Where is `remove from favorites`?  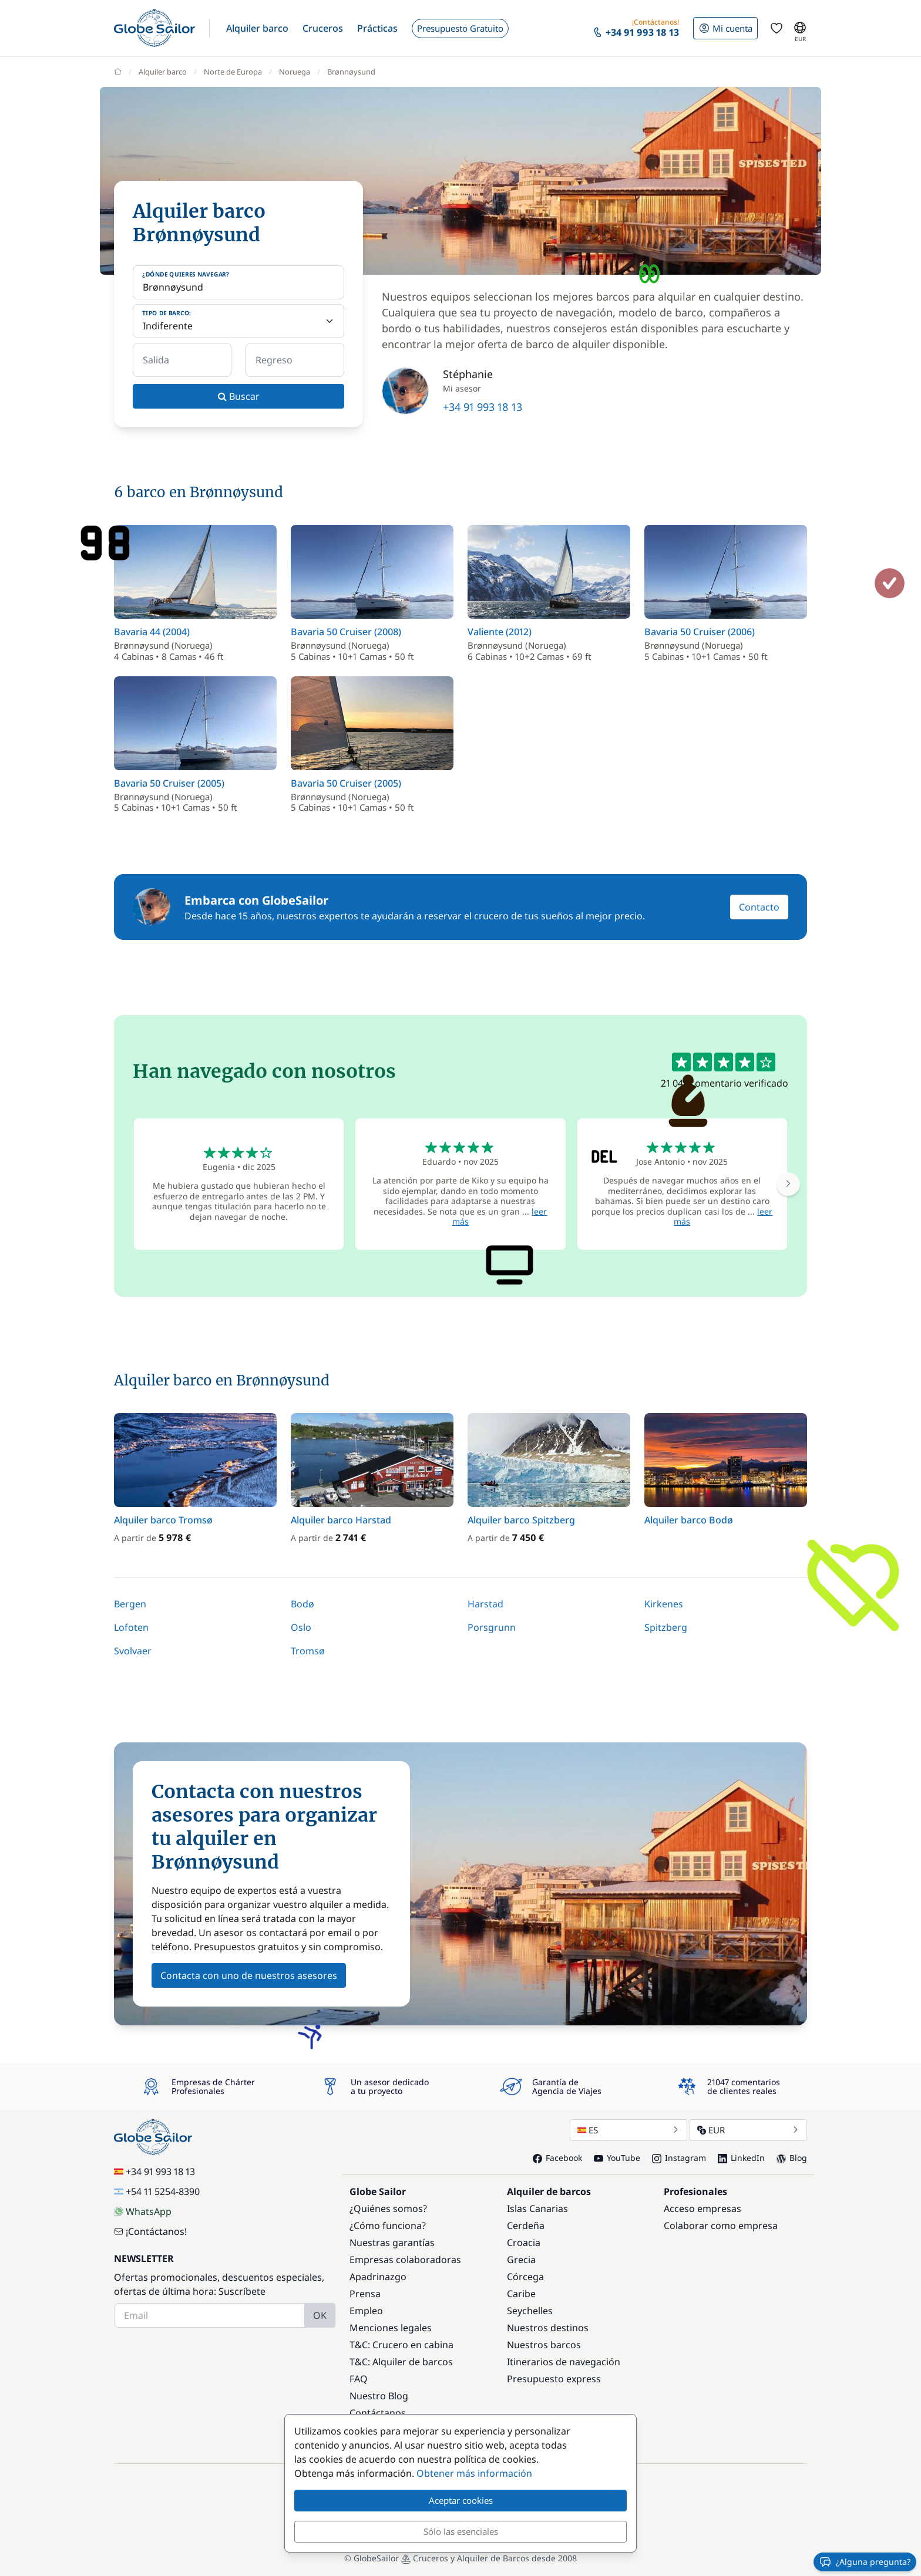
remove from favorites is located at coordinates (853, 1585).